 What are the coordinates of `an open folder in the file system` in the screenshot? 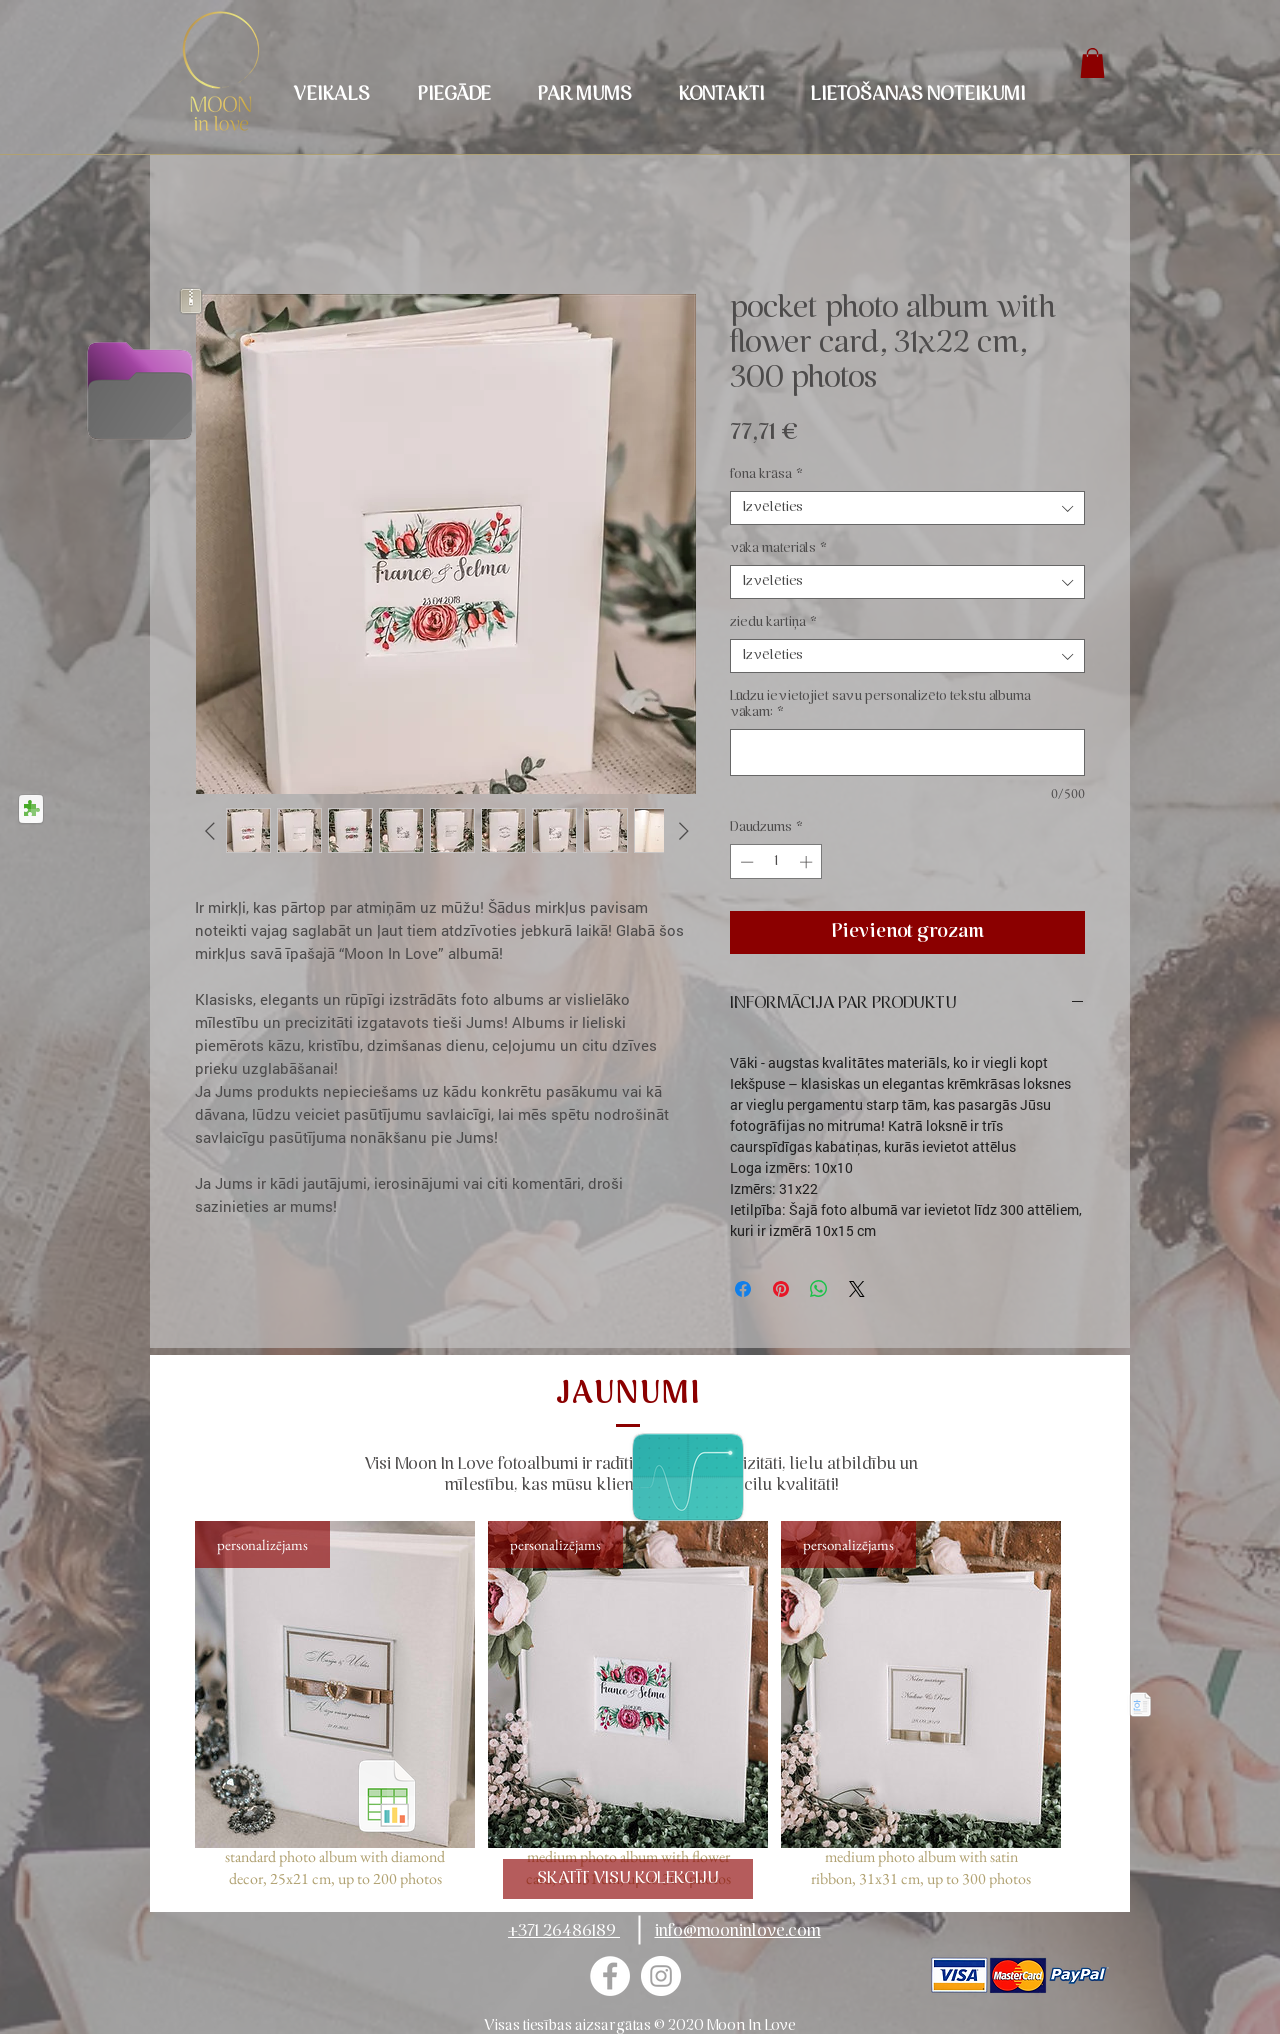 It's located at (140, 391).